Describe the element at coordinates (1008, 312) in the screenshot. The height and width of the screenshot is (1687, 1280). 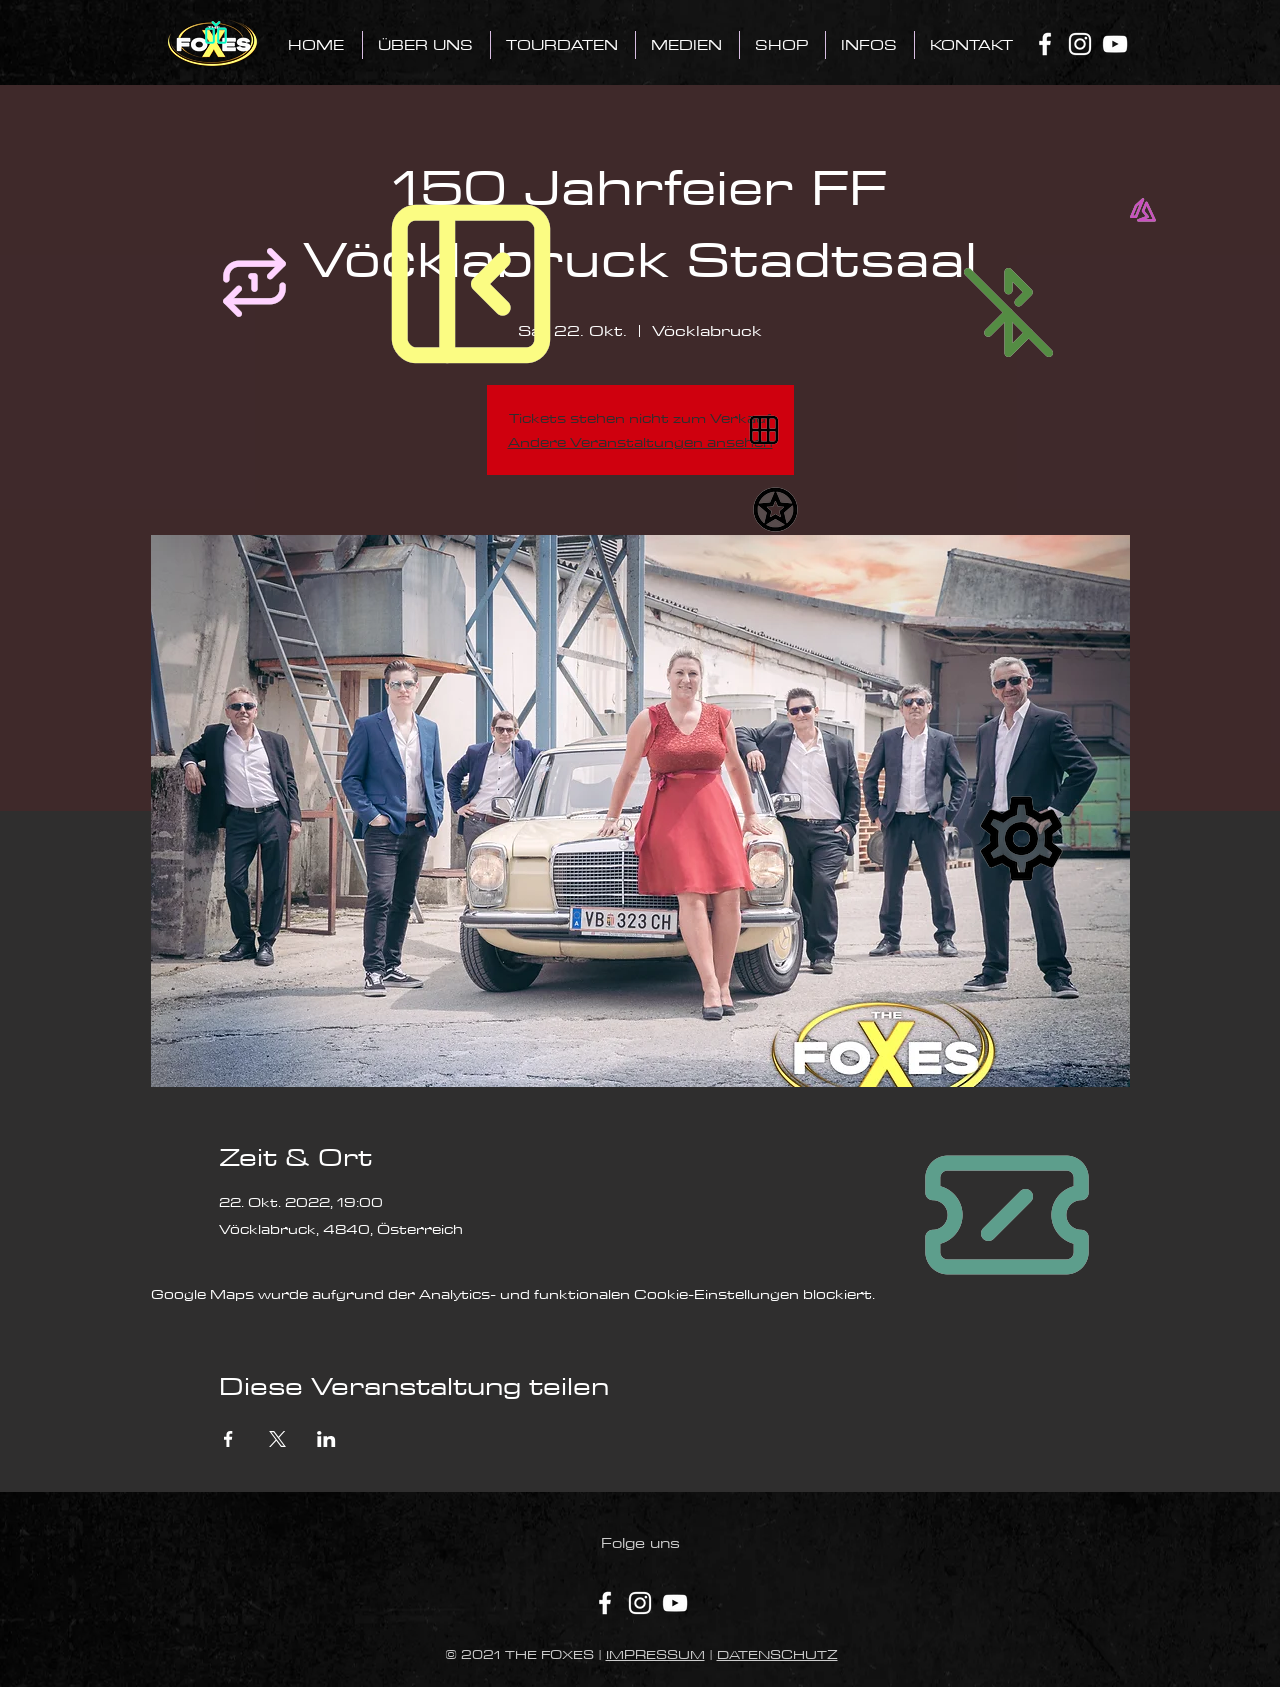
I see `bluetooth is currently disabled` at that location.